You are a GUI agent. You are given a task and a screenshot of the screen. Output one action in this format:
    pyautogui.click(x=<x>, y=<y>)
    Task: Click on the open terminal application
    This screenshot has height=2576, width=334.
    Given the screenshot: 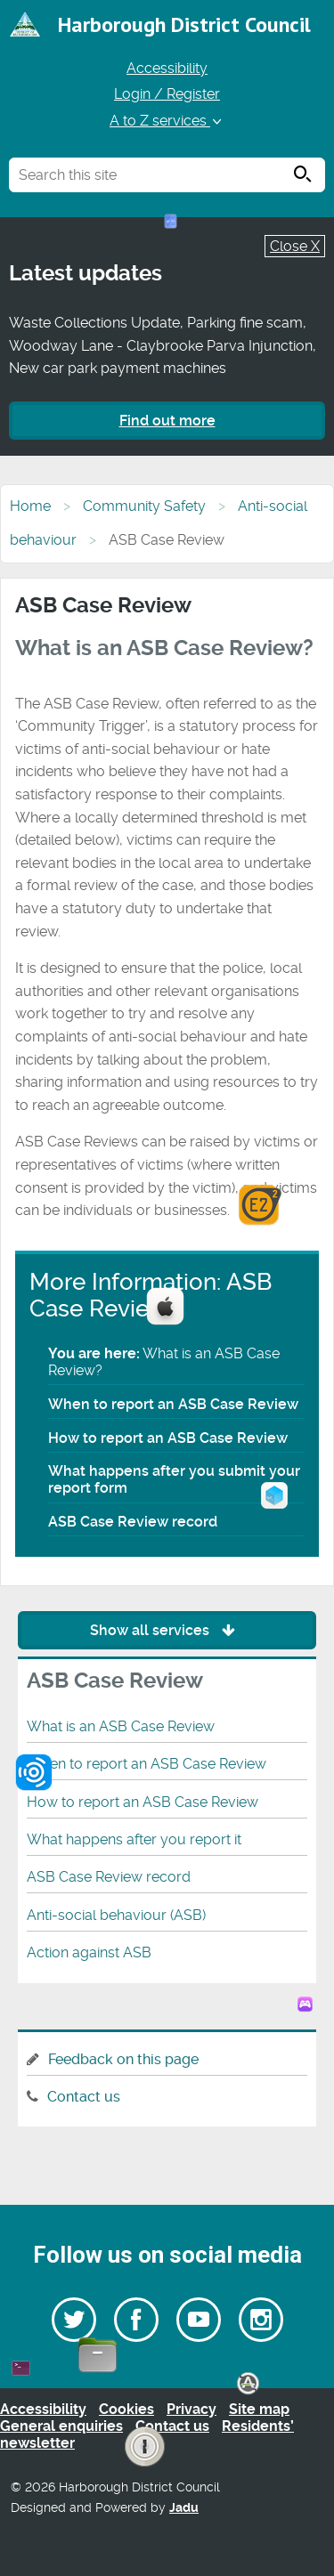 What is the action you would take?
    pyautogui.click(x=20, y=2368)
    